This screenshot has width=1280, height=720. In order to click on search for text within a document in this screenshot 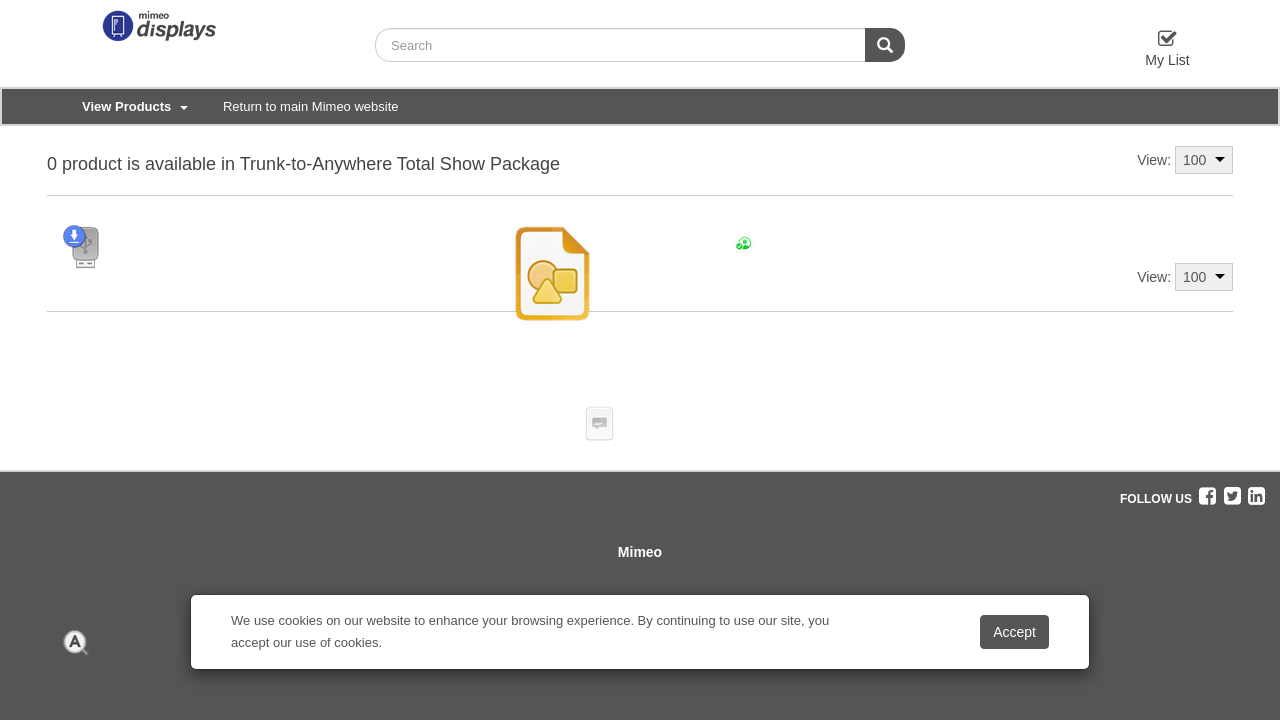, I will do `click(76, 643)`.